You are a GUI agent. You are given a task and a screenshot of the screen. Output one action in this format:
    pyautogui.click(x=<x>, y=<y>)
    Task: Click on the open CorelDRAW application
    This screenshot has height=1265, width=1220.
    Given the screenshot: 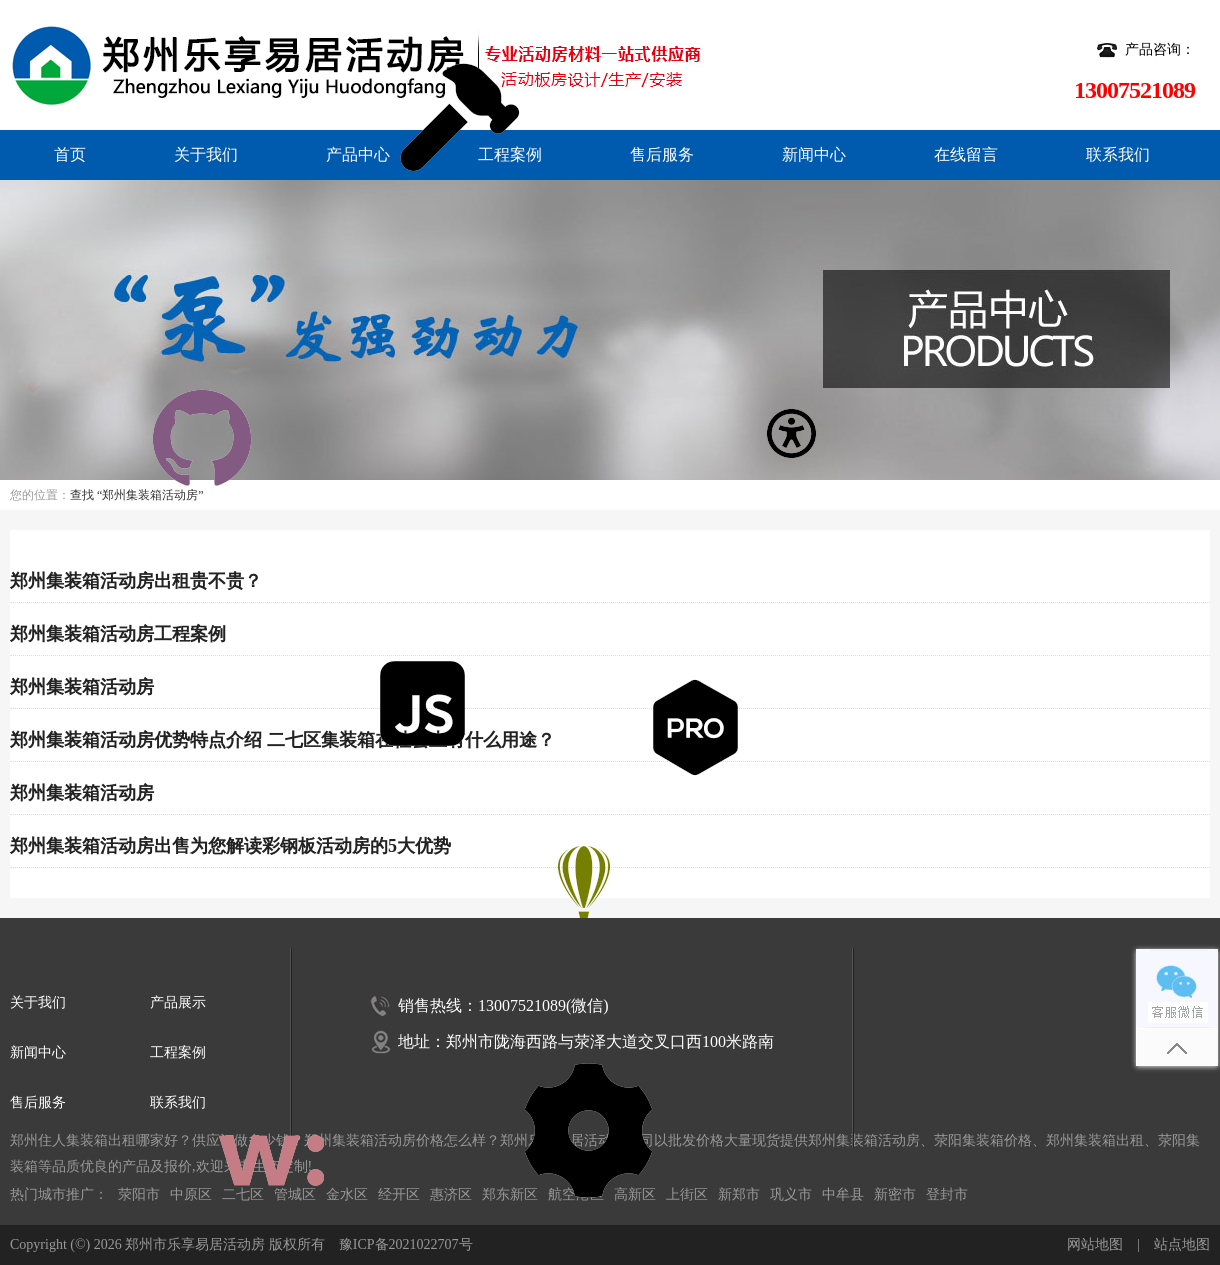 What is the action you would take?
    pyautogui.click(x=584, y=882)
    